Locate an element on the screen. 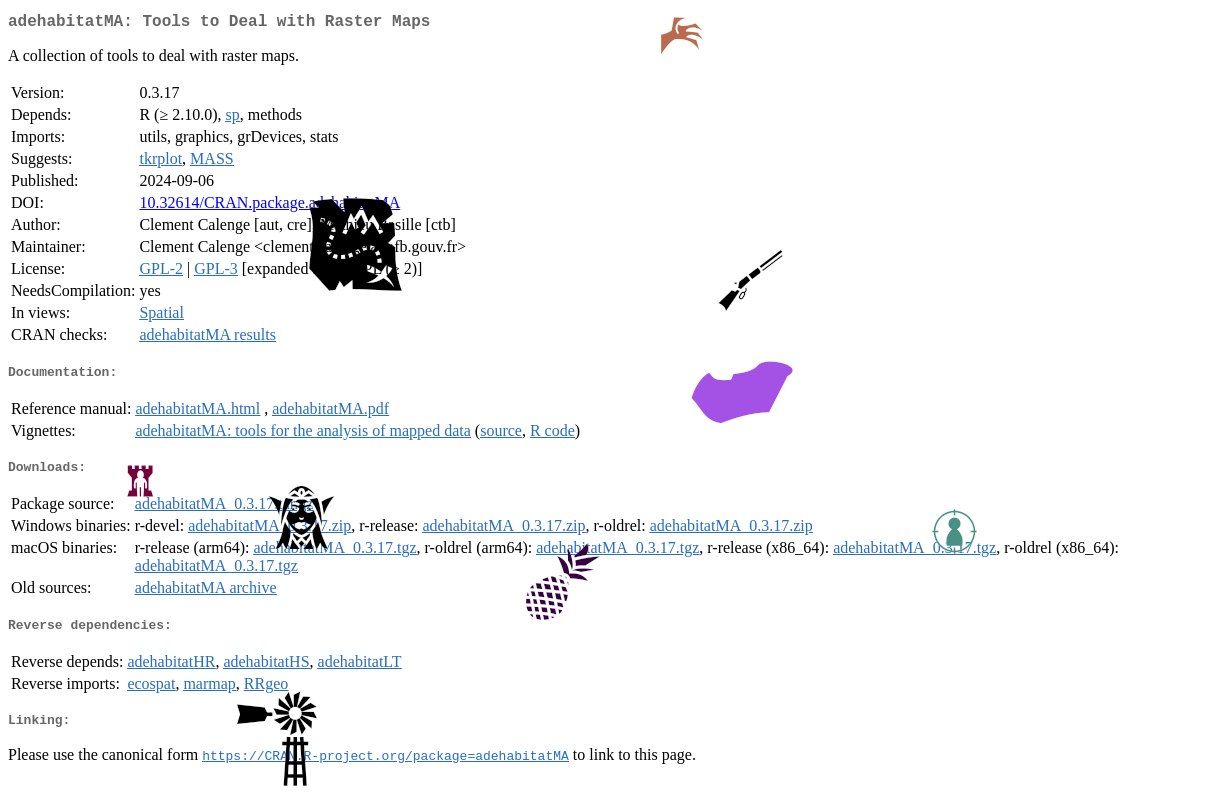  select female elf character is located at coordinates (301, 517).